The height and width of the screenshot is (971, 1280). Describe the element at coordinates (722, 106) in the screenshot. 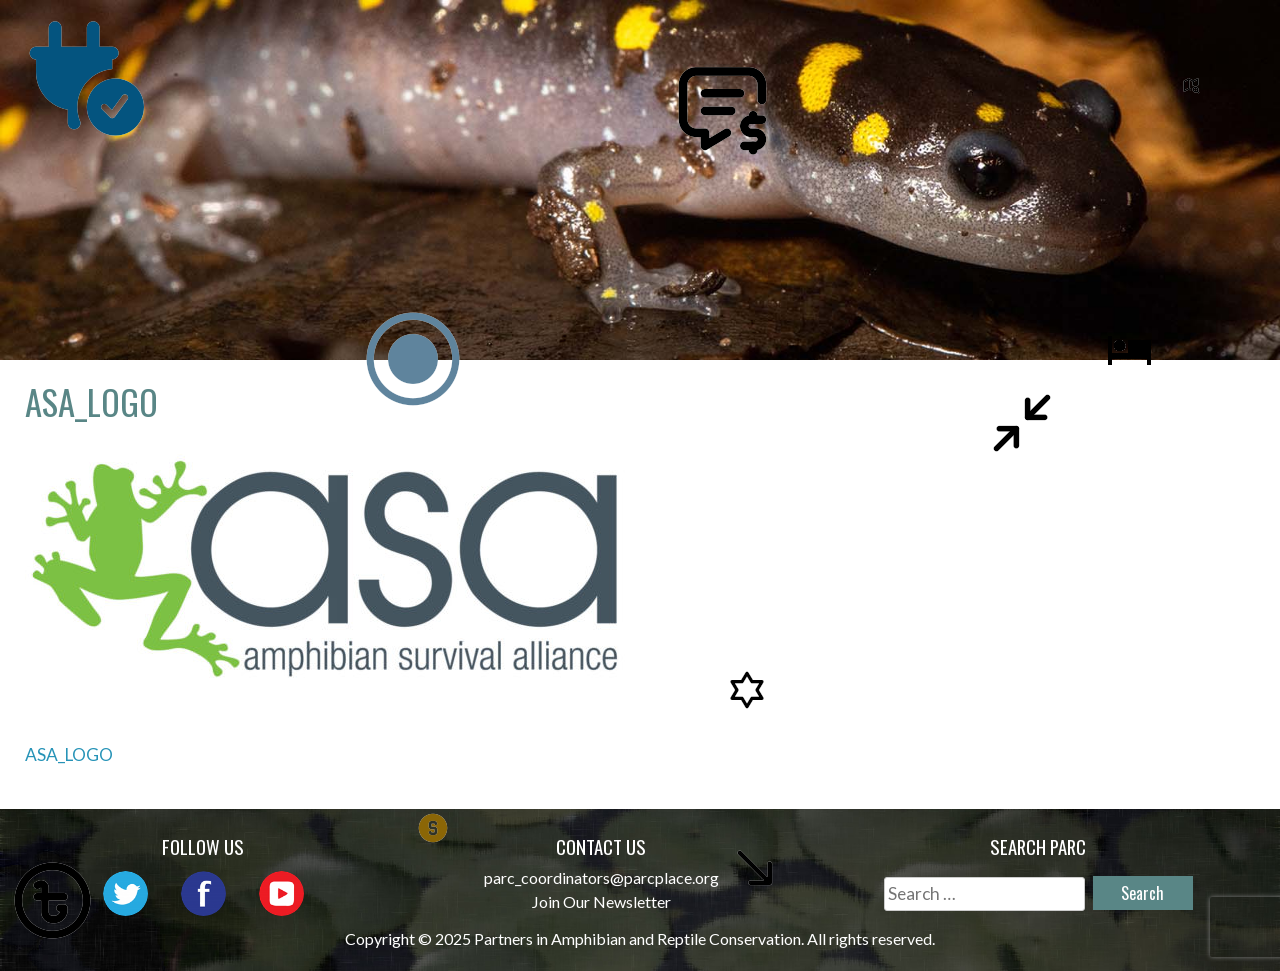

I see `view payment or transaction messages` at that location.